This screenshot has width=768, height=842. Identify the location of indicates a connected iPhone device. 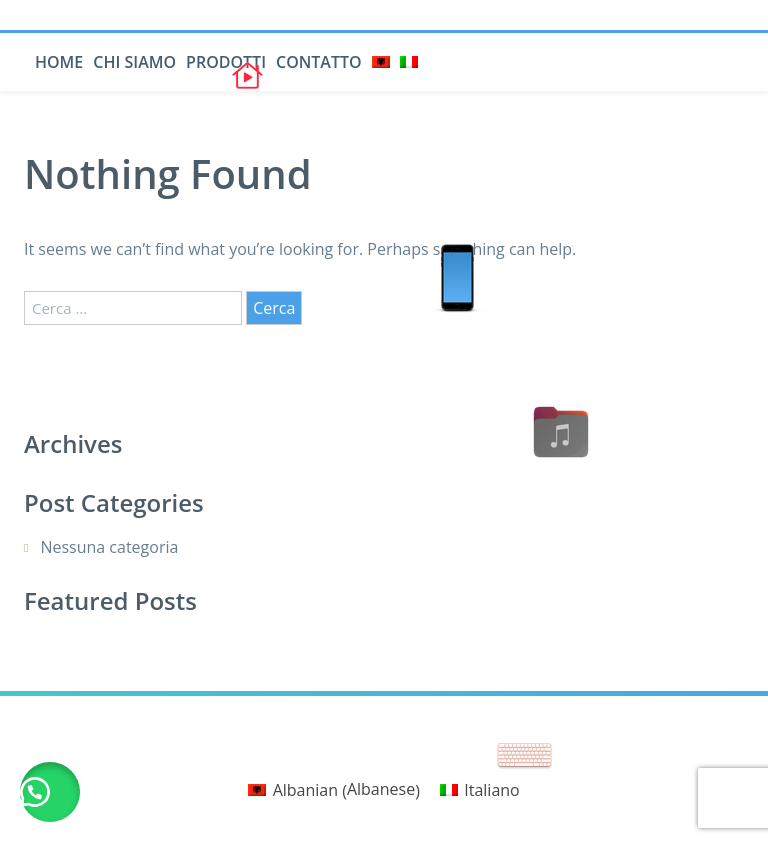
(457, 278).